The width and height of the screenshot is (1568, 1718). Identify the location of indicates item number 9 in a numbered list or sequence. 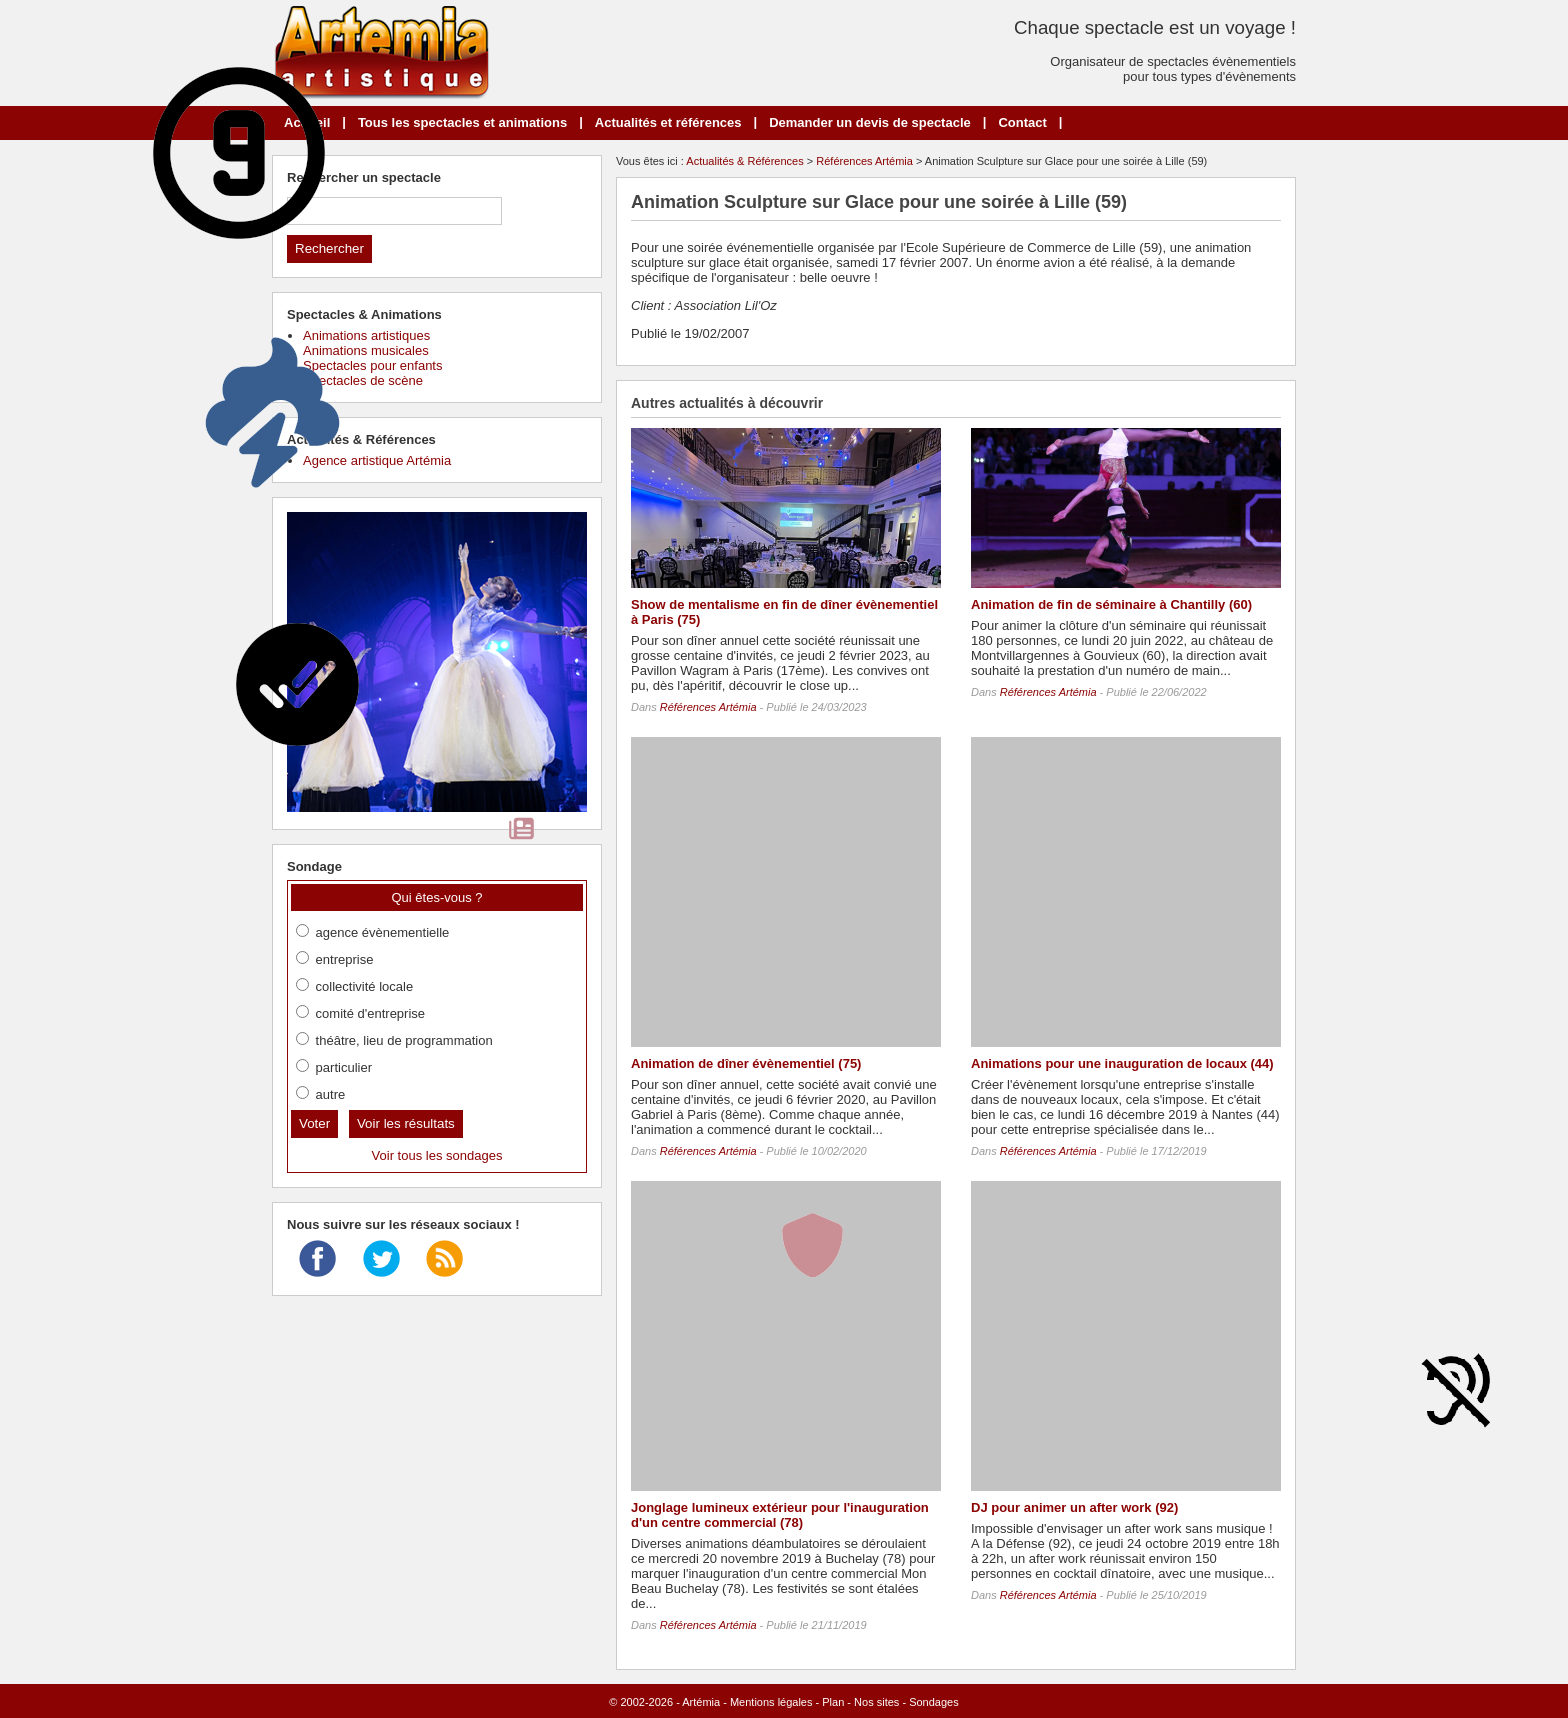
(239, 153).